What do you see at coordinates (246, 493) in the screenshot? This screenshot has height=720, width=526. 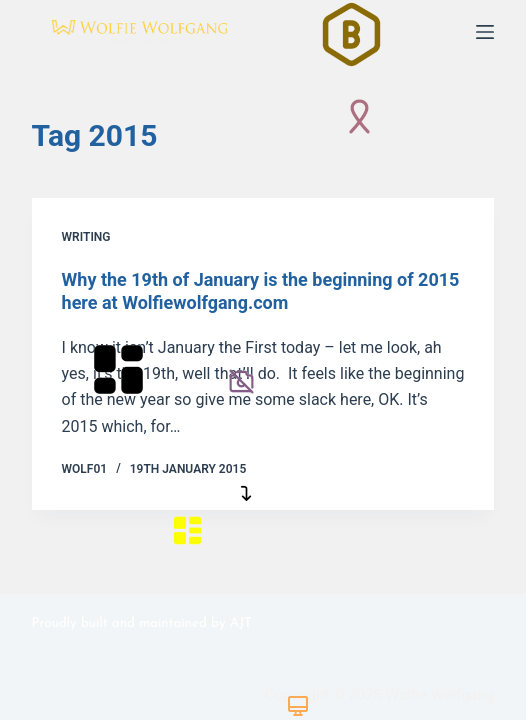 I see `move item down one level` at bounding box center [246, 493].